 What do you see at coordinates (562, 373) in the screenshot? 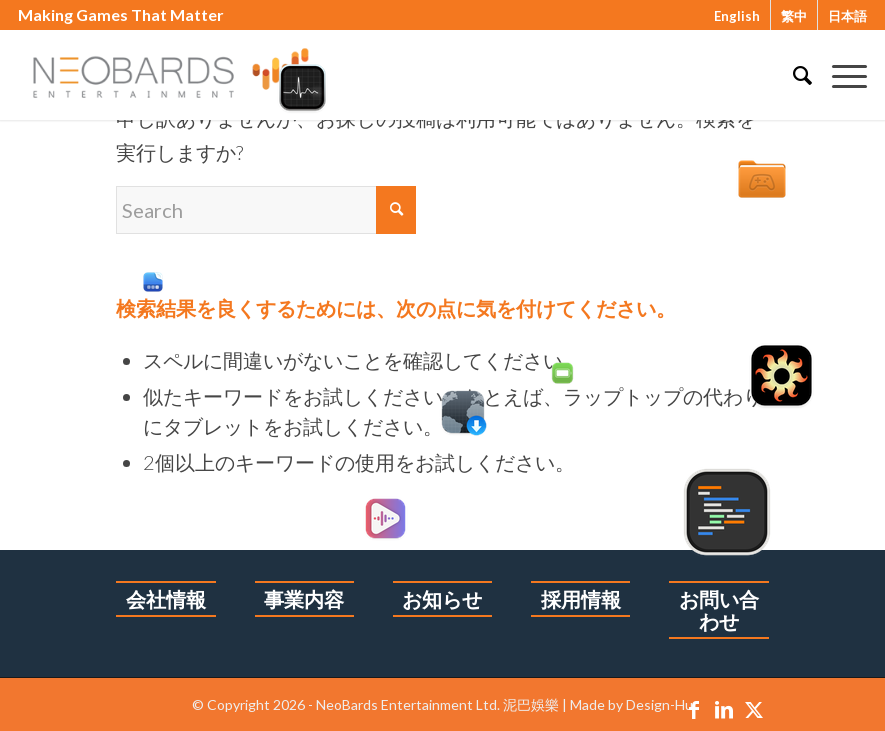
I see `access battery and power settings` at bounding box center [562, 373].